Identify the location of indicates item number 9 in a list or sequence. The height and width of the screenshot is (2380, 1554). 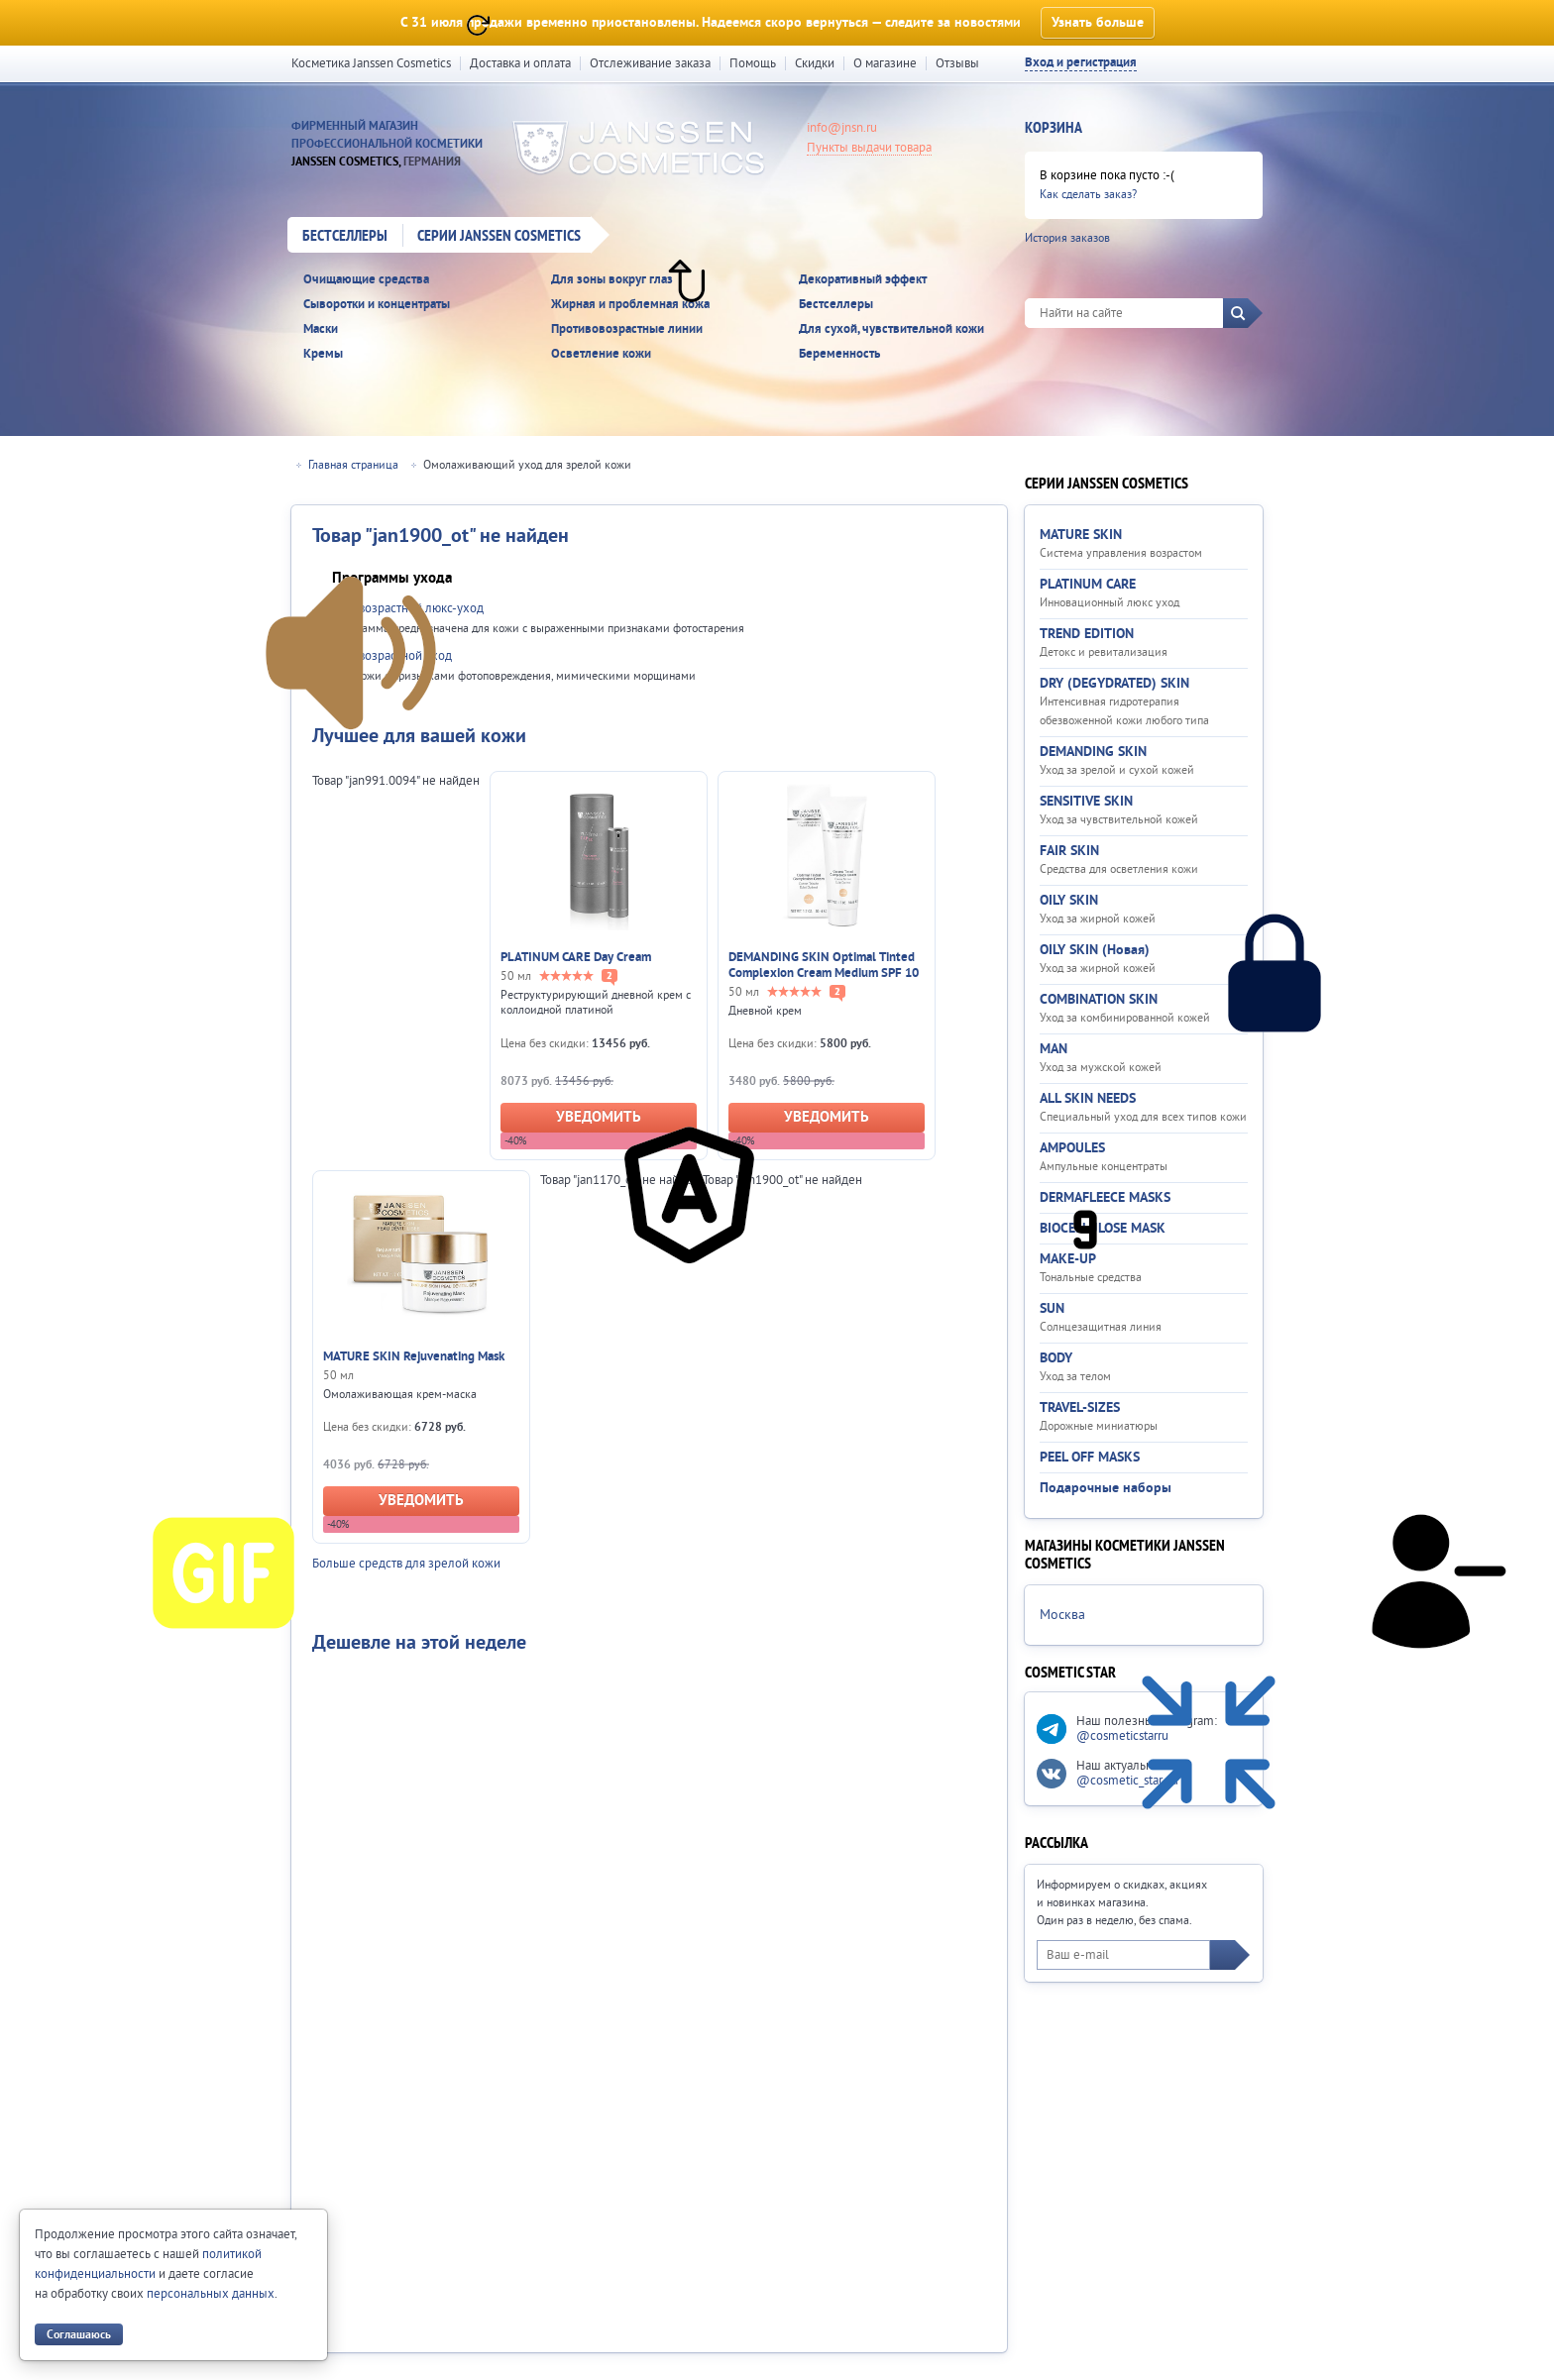
(1085, 1230).